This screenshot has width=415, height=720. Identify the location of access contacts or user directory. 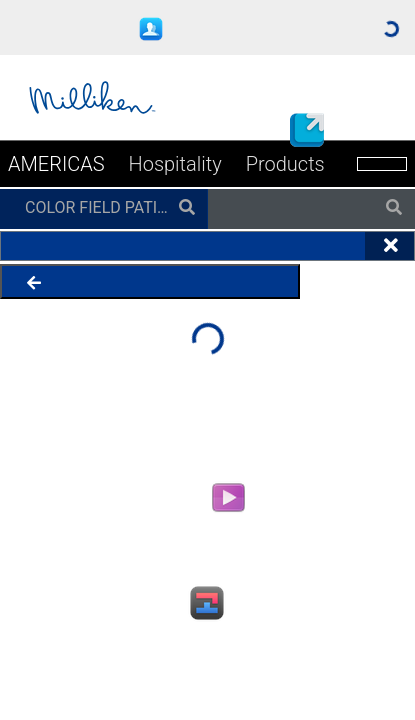
(151, 29).